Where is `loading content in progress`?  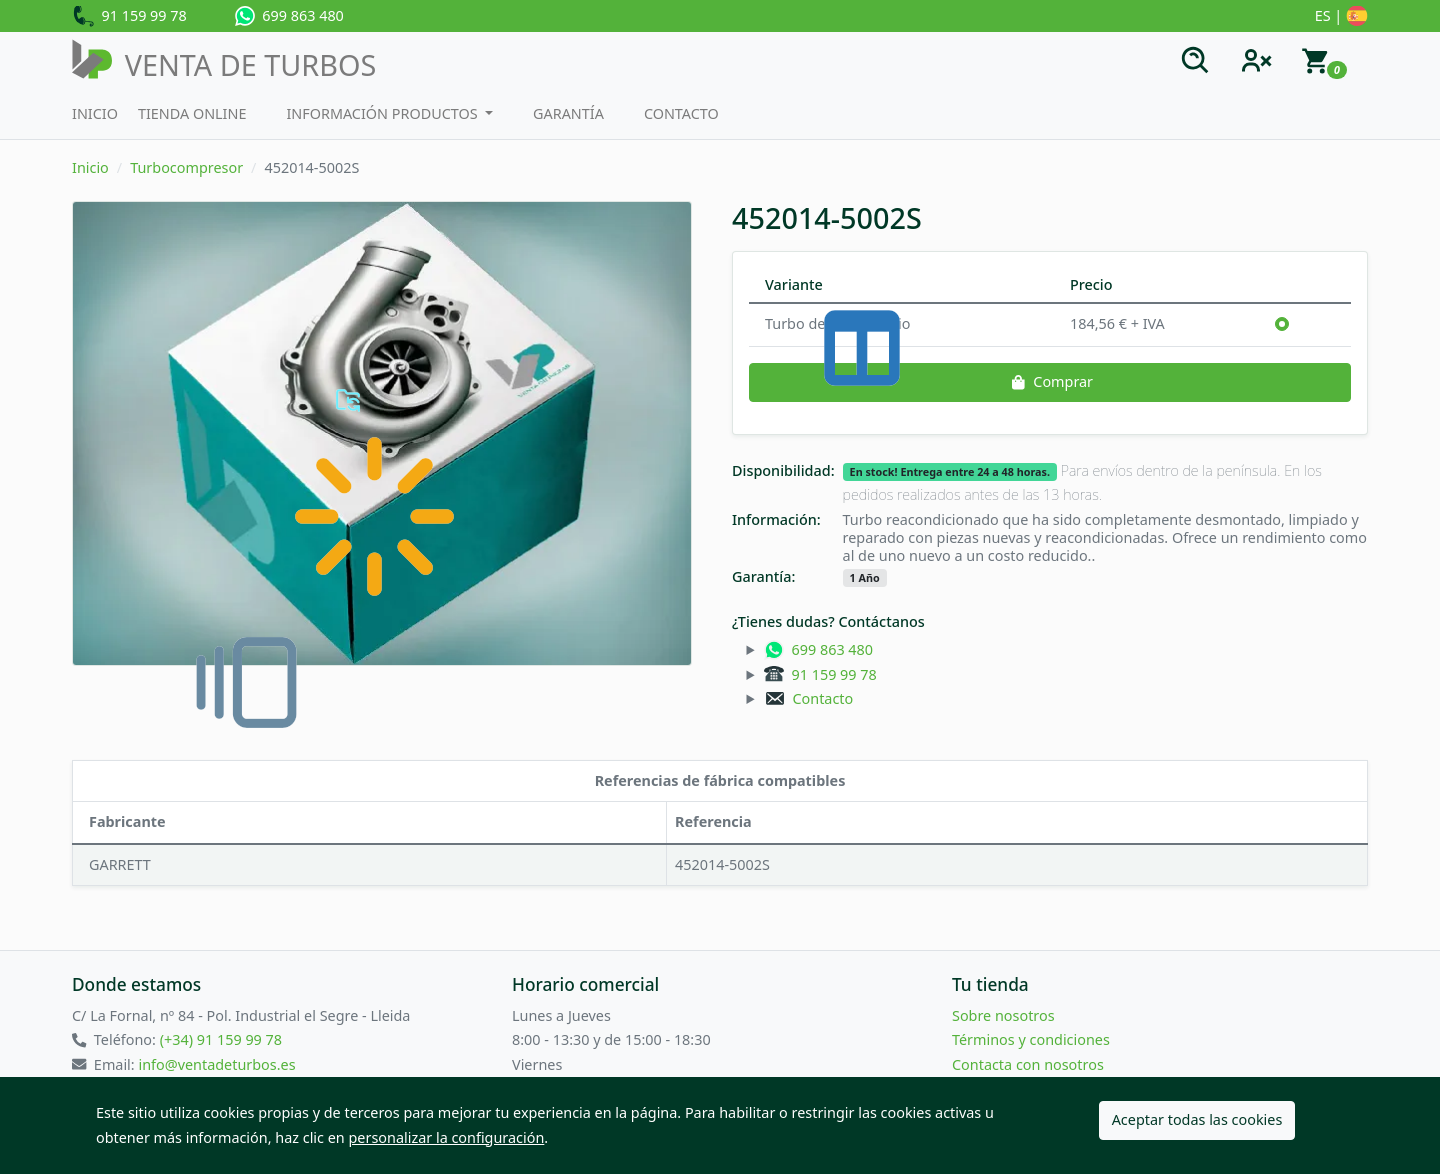 loading content in progress is located at coordinates (374, 516).